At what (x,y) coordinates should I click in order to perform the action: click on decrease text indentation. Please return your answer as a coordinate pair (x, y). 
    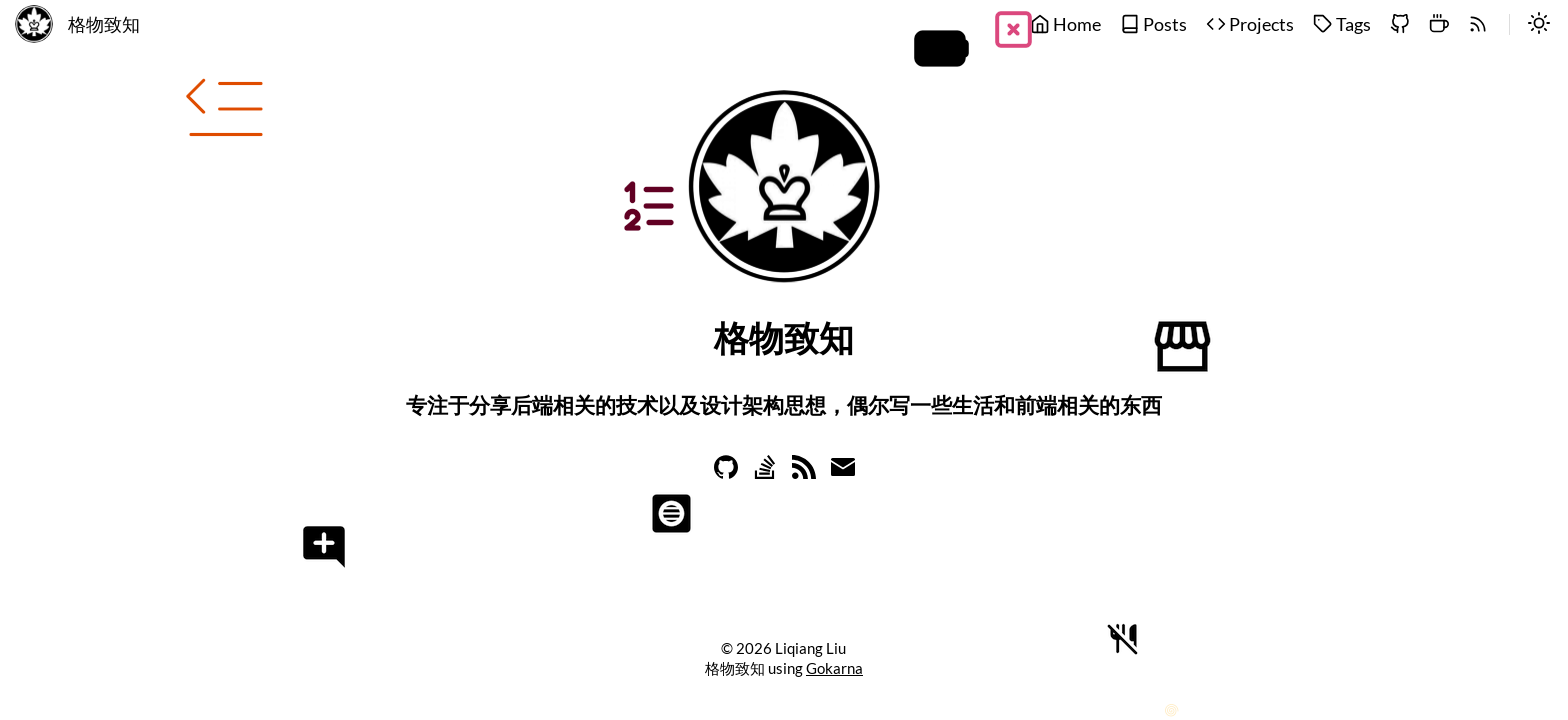
    Looking at the image, I should click on (226, 109).